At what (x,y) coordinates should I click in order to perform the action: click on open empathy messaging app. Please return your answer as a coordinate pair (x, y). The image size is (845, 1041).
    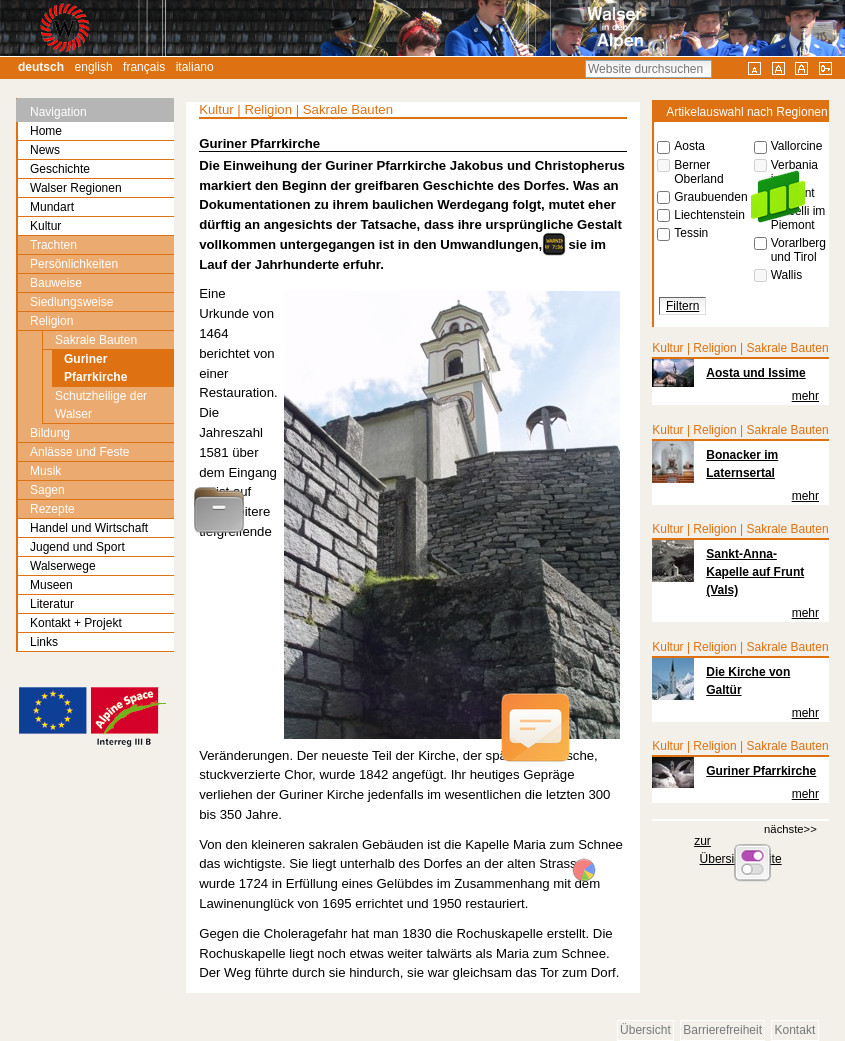
    Looking at the image, I should click on (535, 727).